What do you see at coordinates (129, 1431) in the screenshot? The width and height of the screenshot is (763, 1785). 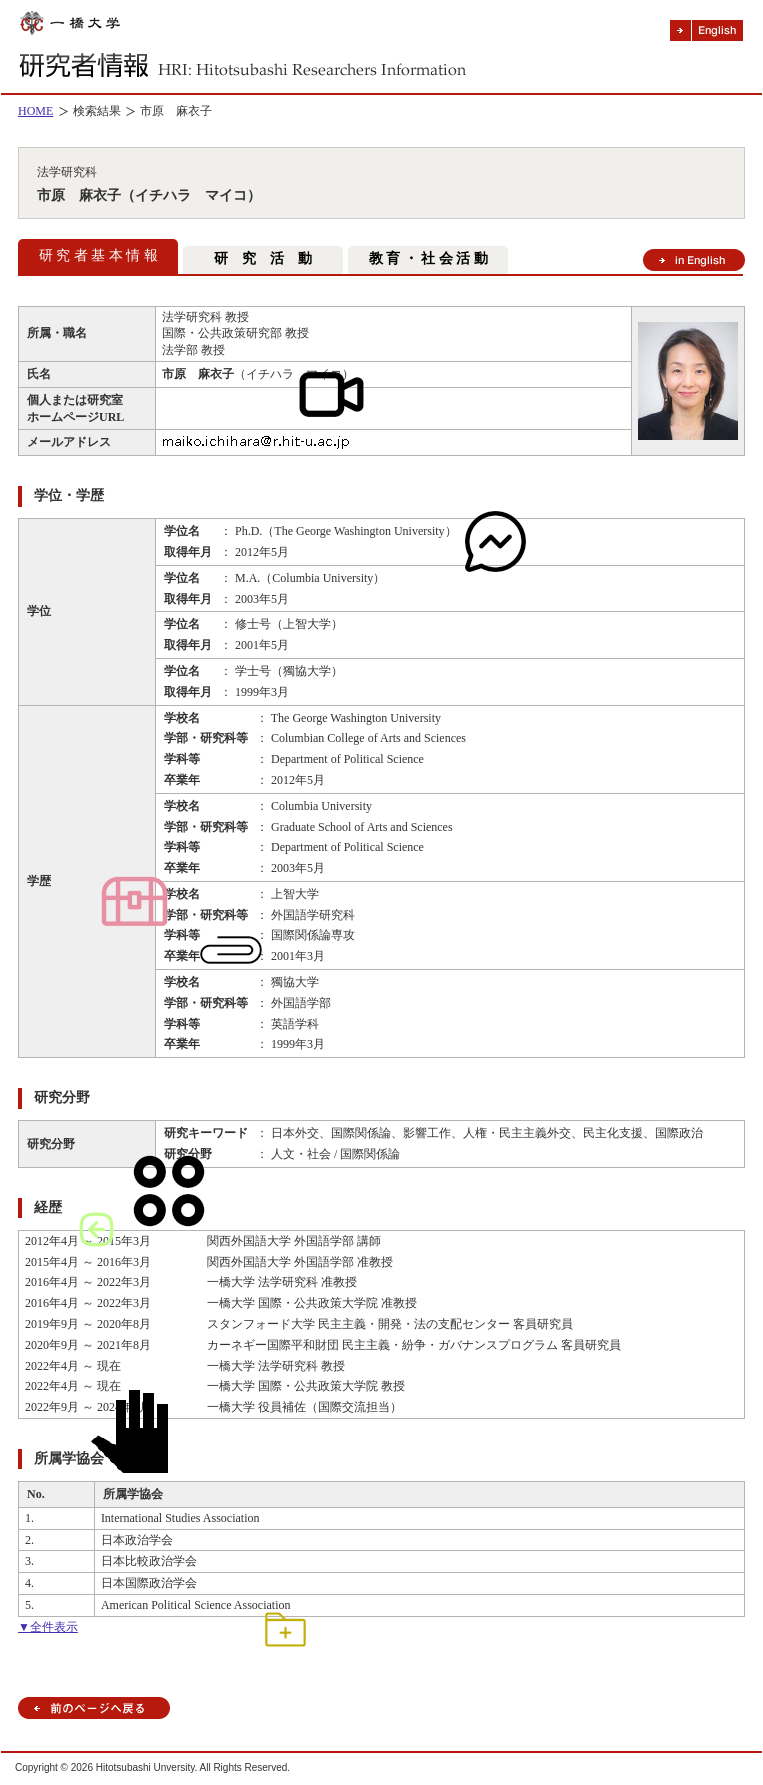 I see `stop or pause an action` at bounding box center [129, 1431].